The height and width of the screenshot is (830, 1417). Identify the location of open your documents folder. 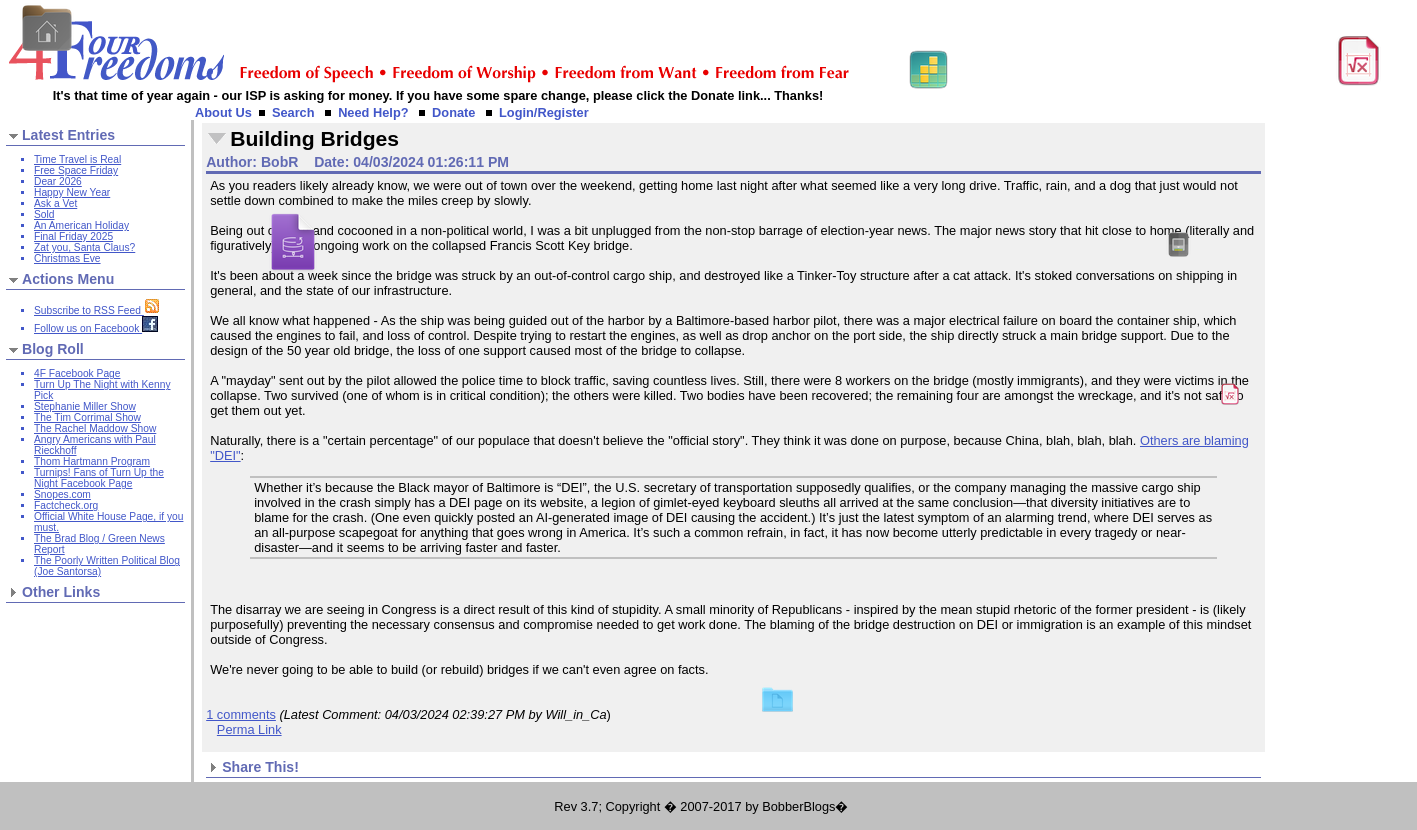
(777, 699).